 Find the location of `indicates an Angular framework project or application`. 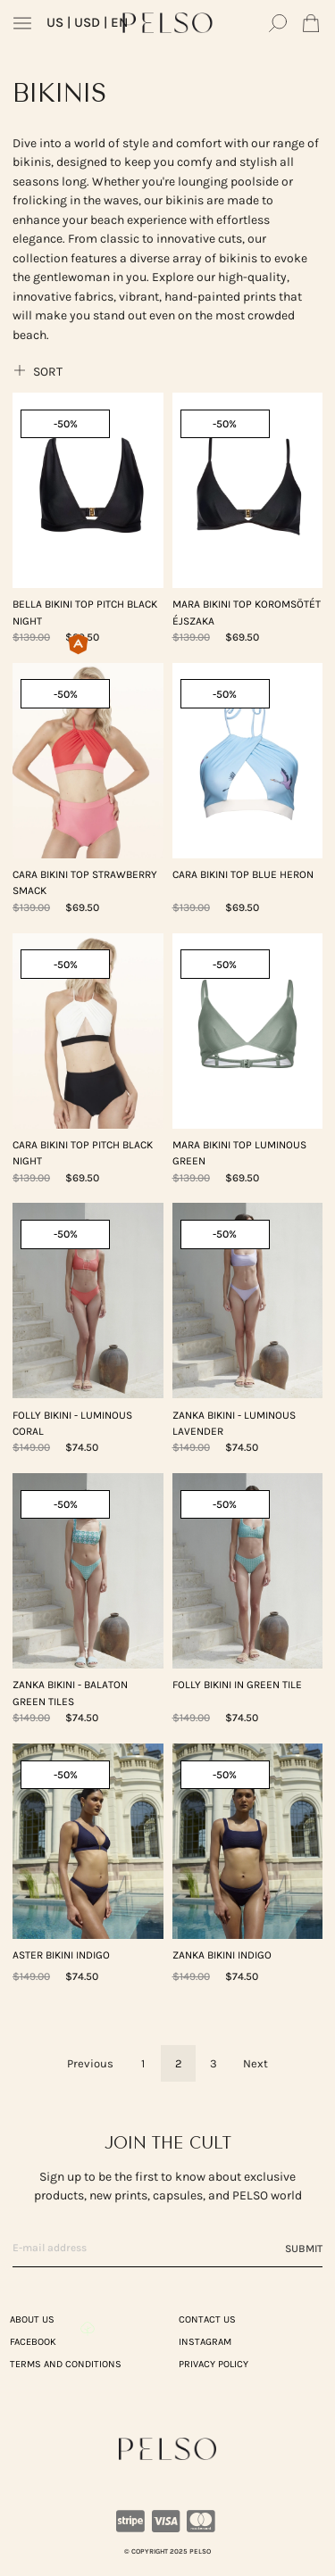

indicates an Angular framework project or application is located at coordinates (78, 643).